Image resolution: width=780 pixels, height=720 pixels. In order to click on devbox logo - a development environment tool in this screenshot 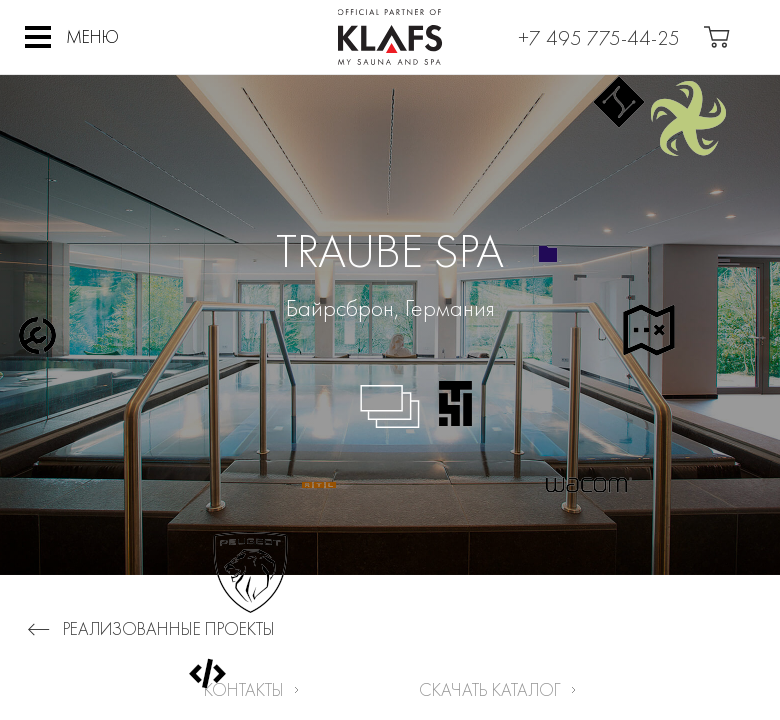, I will do `click(207, 673)`.